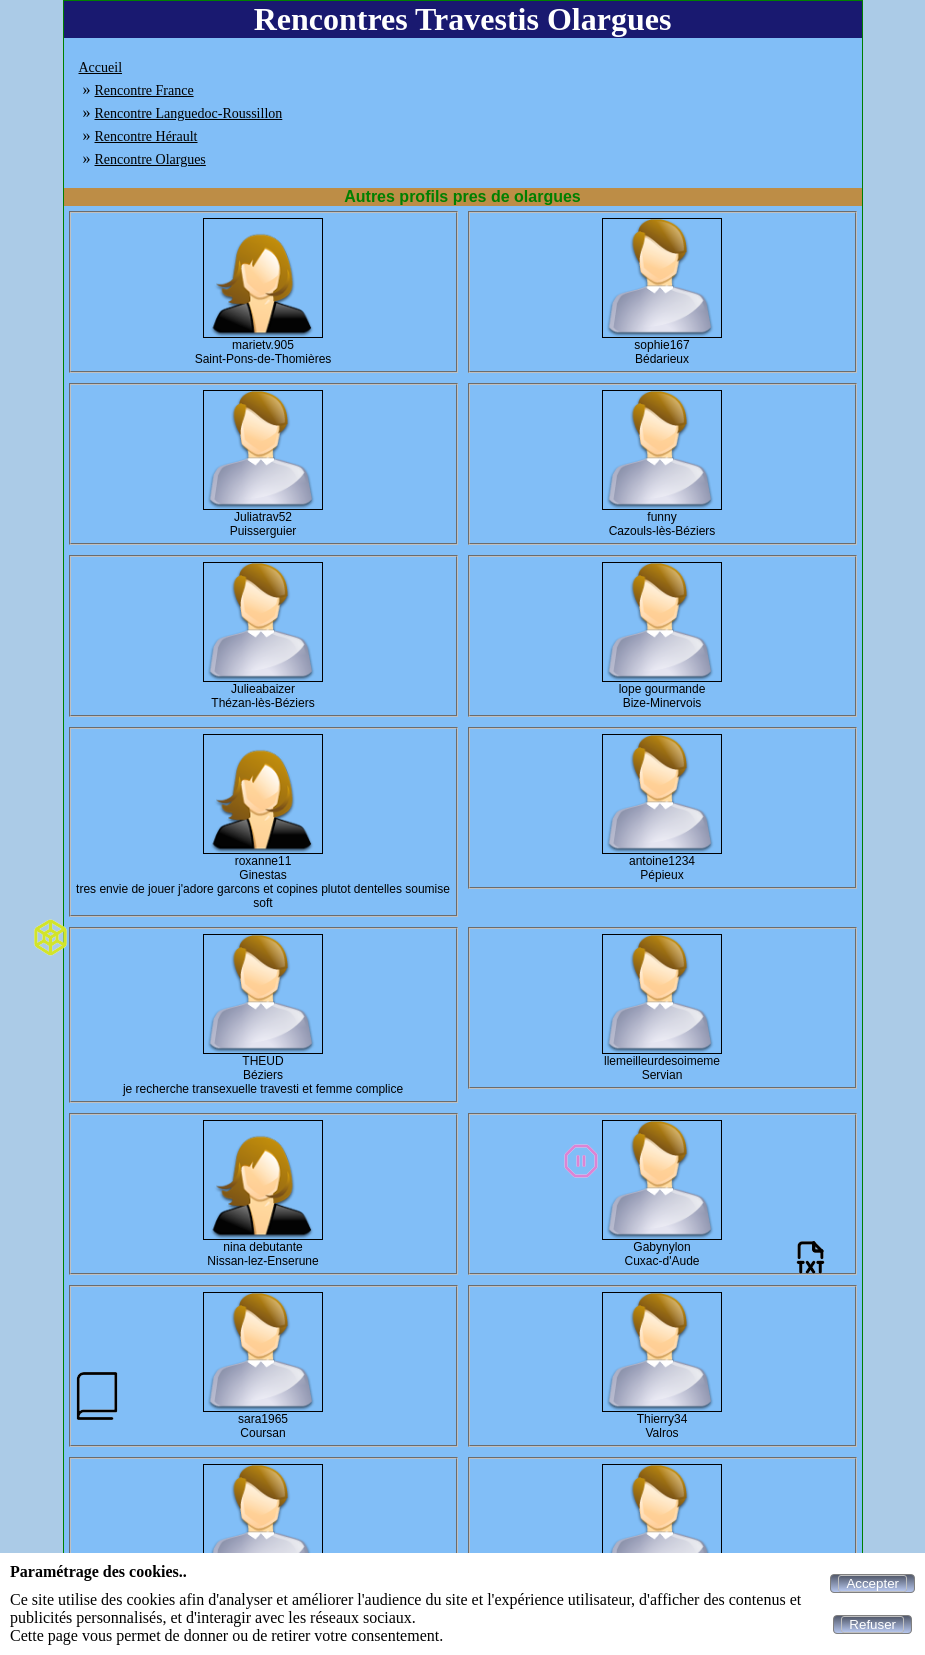  I want to click on pause or halt a process, so click(581, 1161).